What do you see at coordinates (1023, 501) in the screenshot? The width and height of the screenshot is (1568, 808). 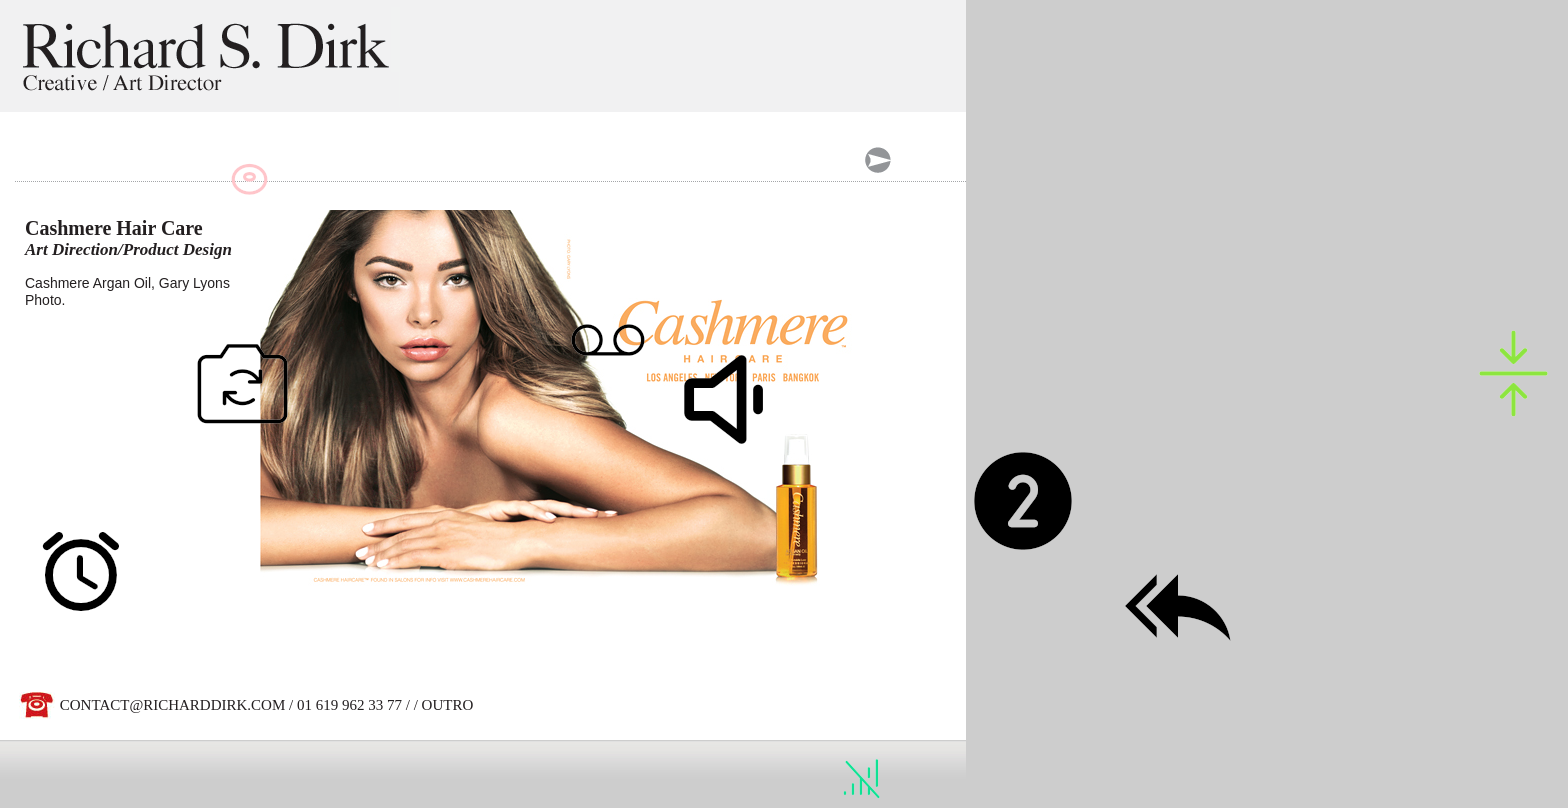 I see `indicates step two in a multi-step process` at bounding box center [1023, 501].